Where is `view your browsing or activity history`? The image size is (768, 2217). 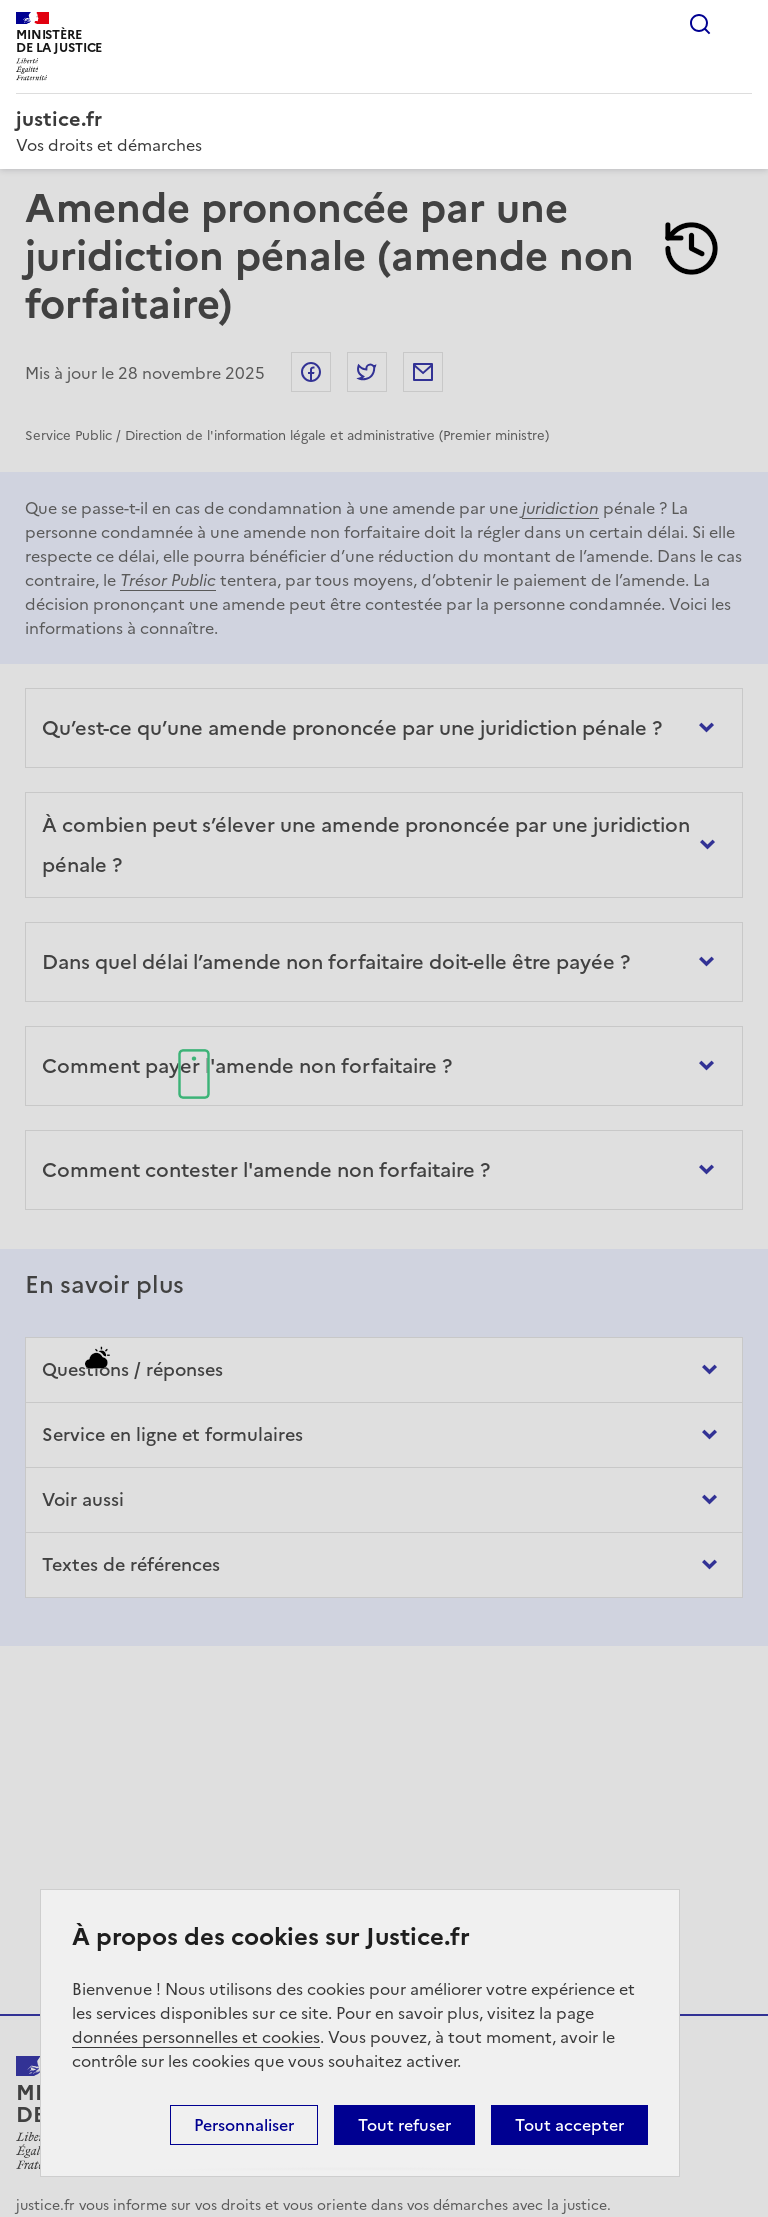
view your browsing or activity history is located at coordinates (691, 248).